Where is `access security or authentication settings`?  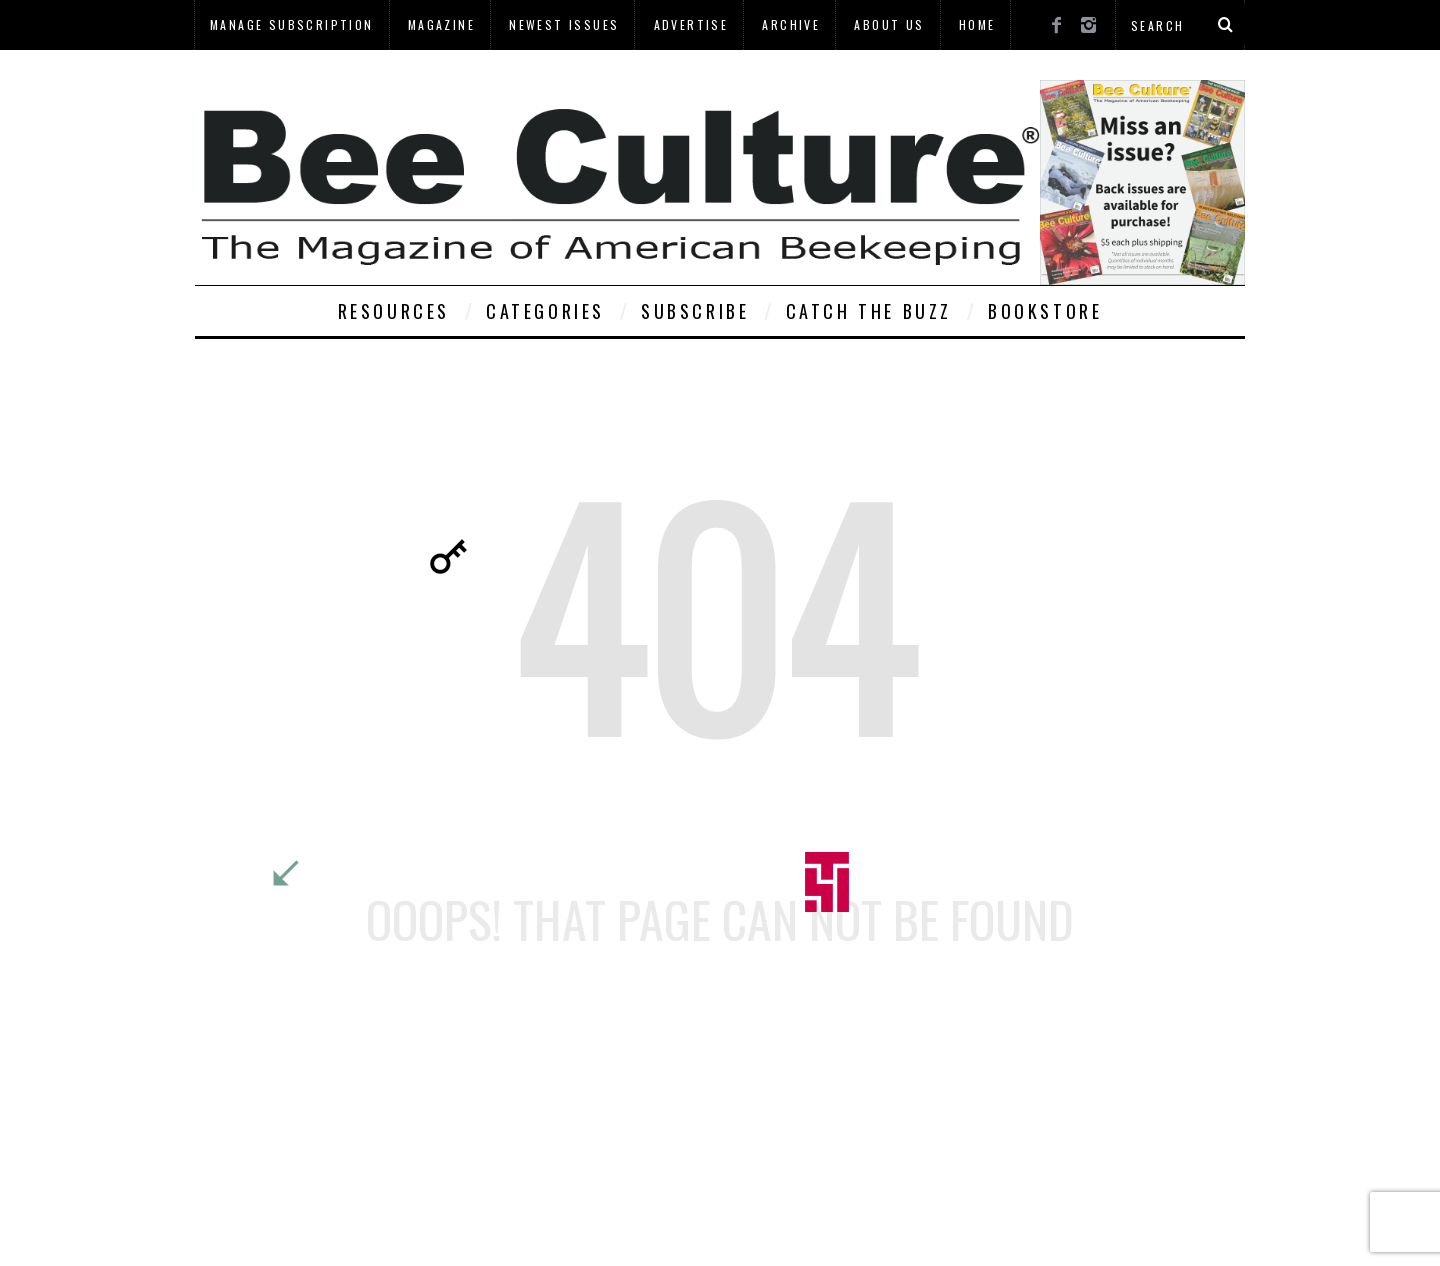 access security or authentication settings is located at coordinates (448, 555).